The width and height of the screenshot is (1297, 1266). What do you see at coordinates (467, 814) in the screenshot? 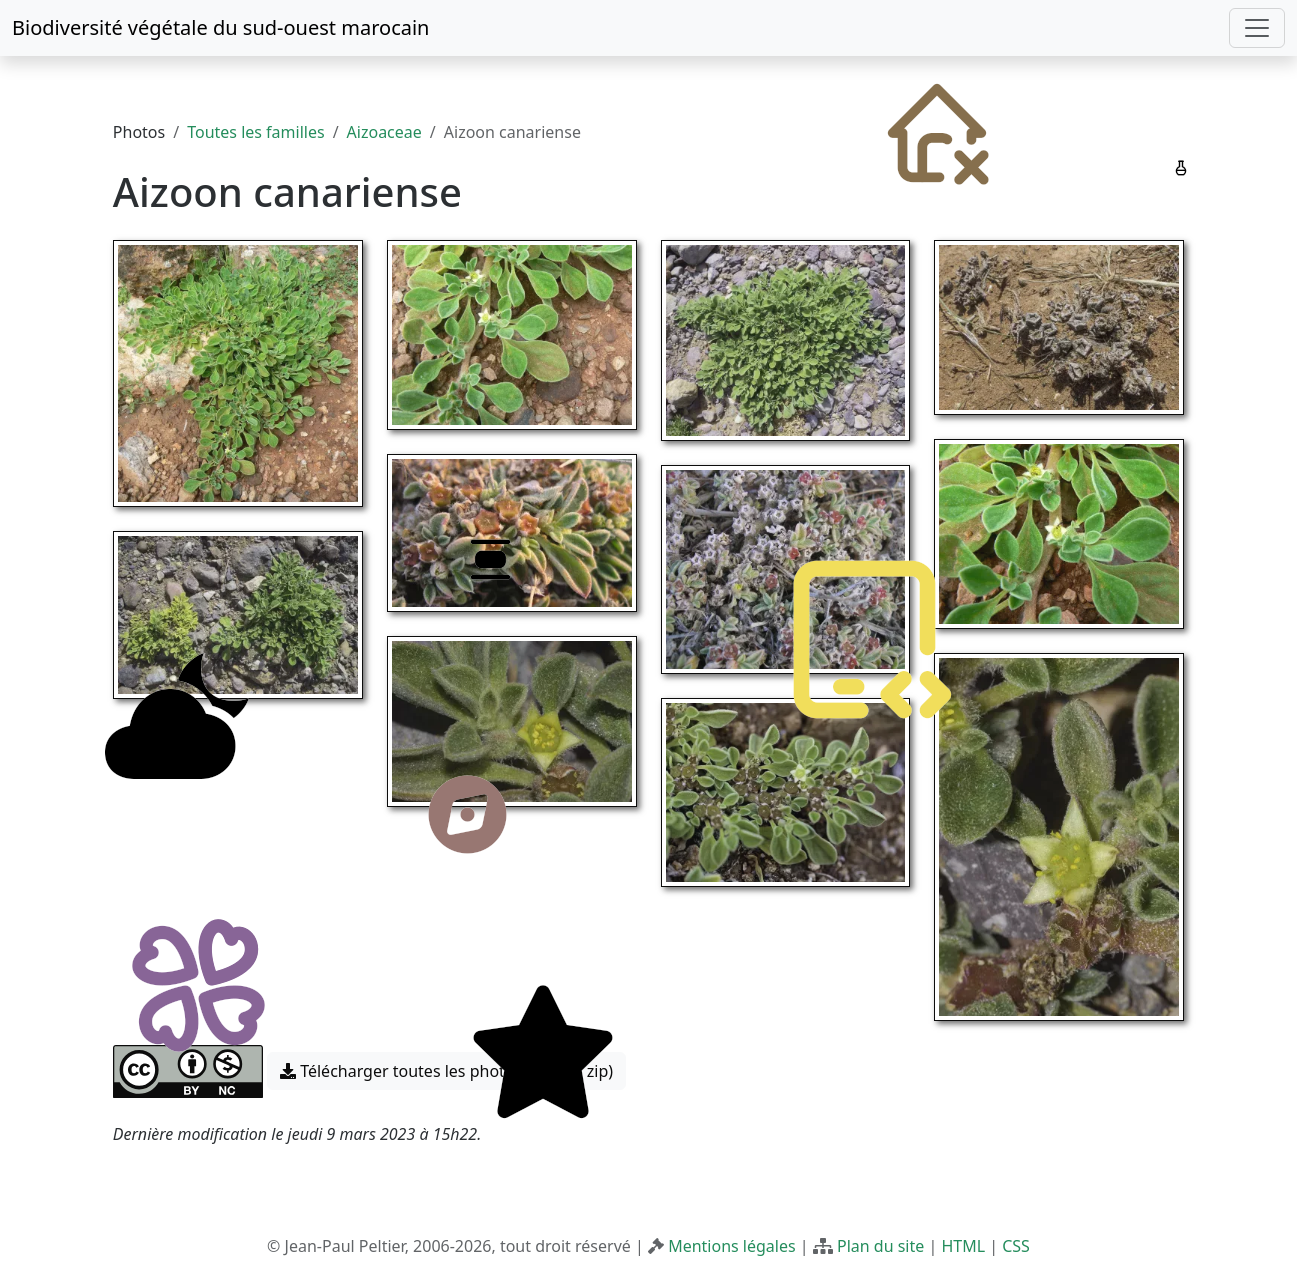
I see `open the discord server discovery page` at bounding box center [467, 814].